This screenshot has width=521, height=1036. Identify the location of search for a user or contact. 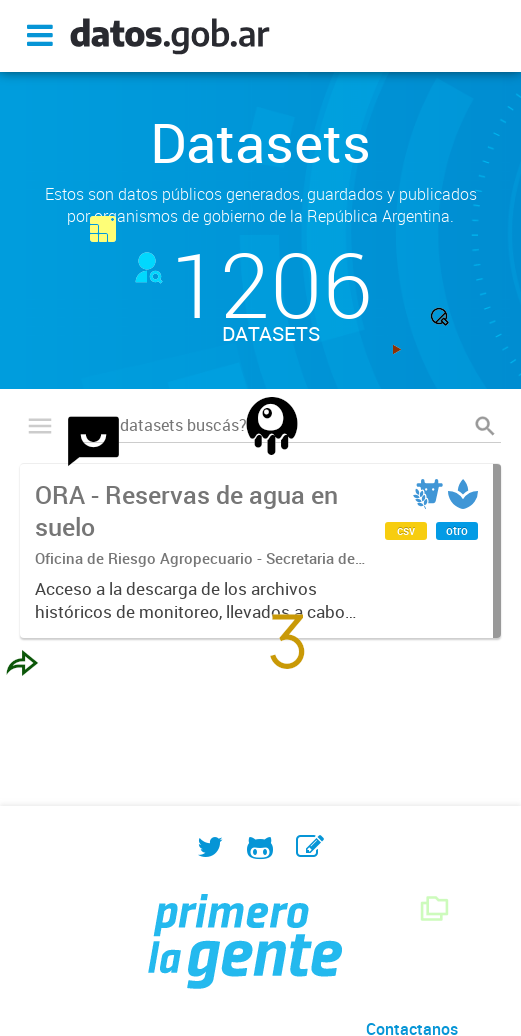
(147, 268).